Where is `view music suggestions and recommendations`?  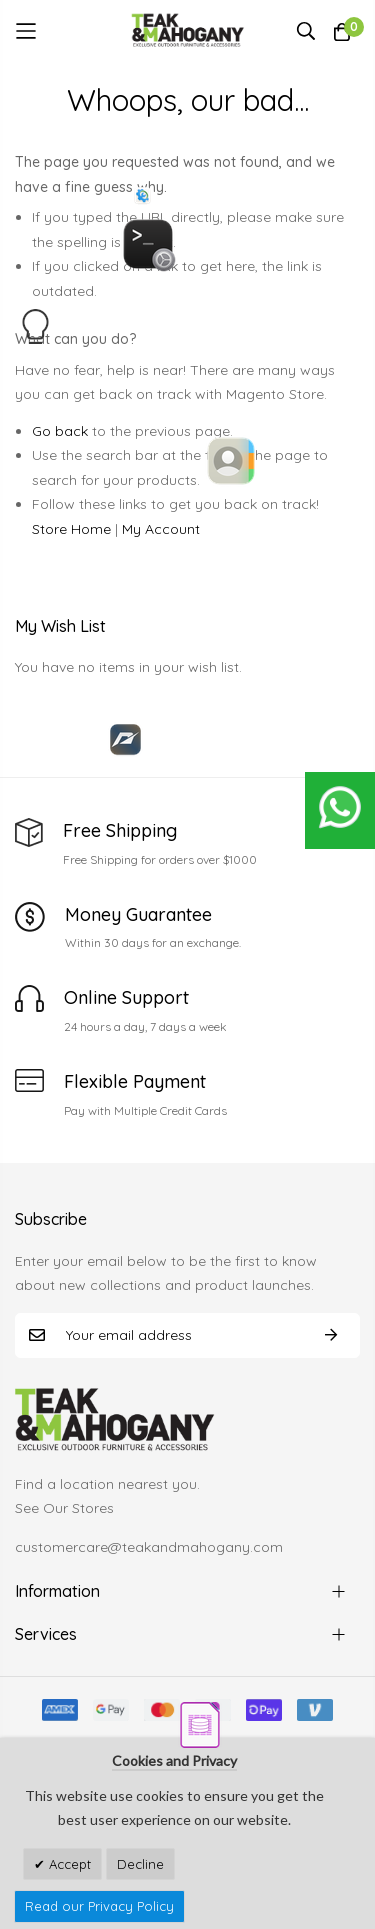 view music suggestions and recommendations is located at coordinates (35, 326).